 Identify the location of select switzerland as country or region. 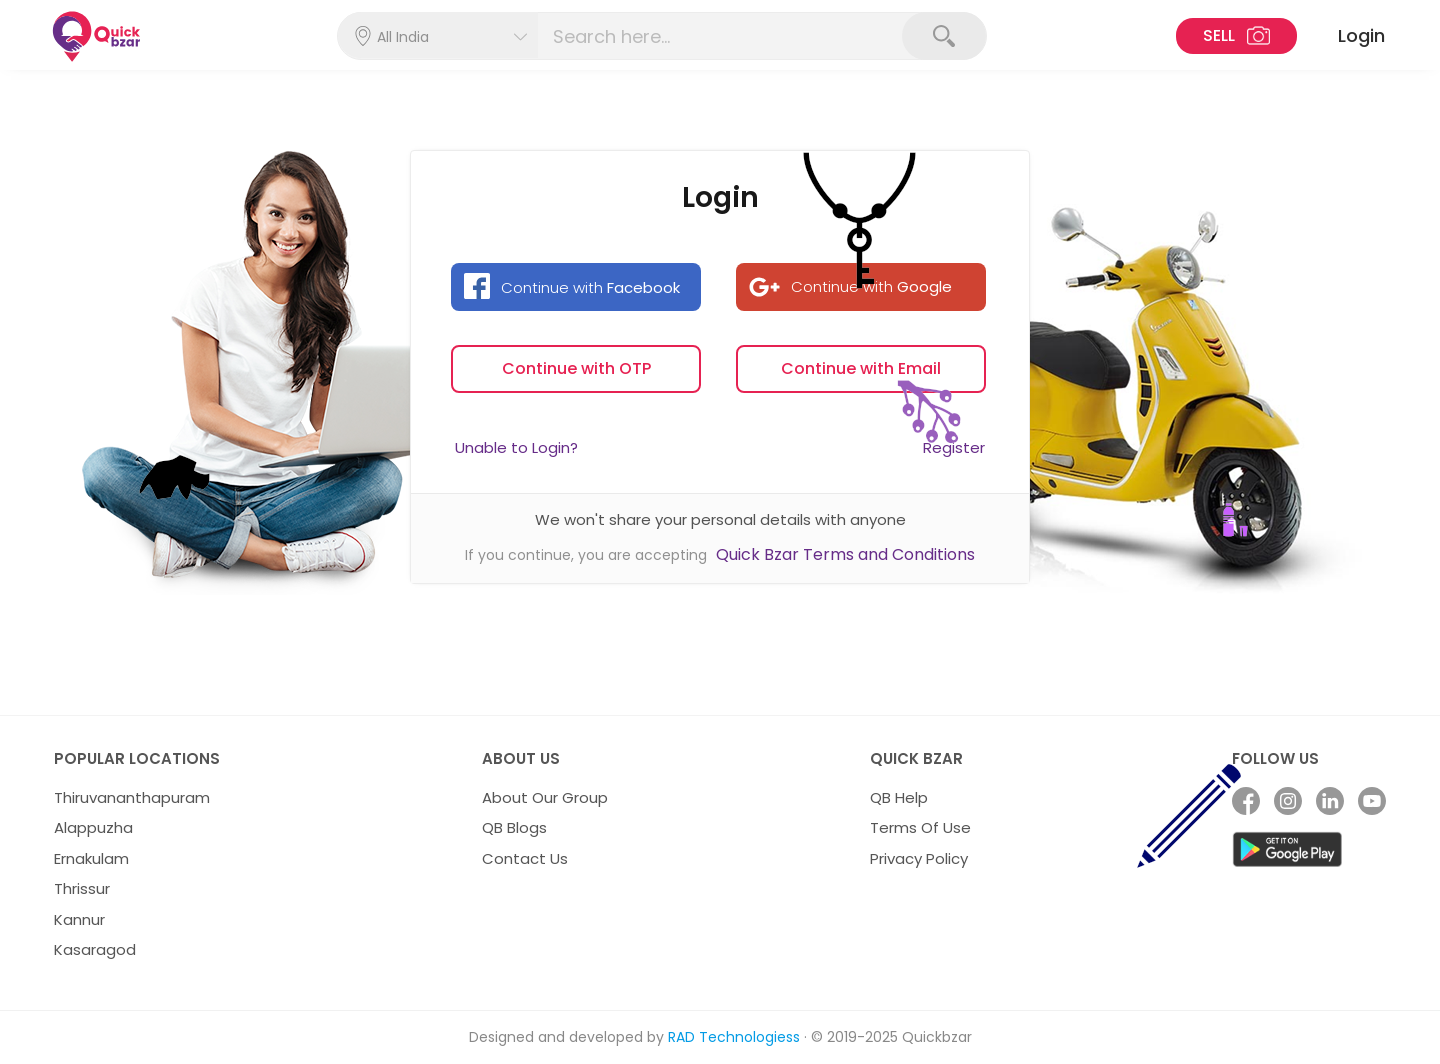
(174, 477).